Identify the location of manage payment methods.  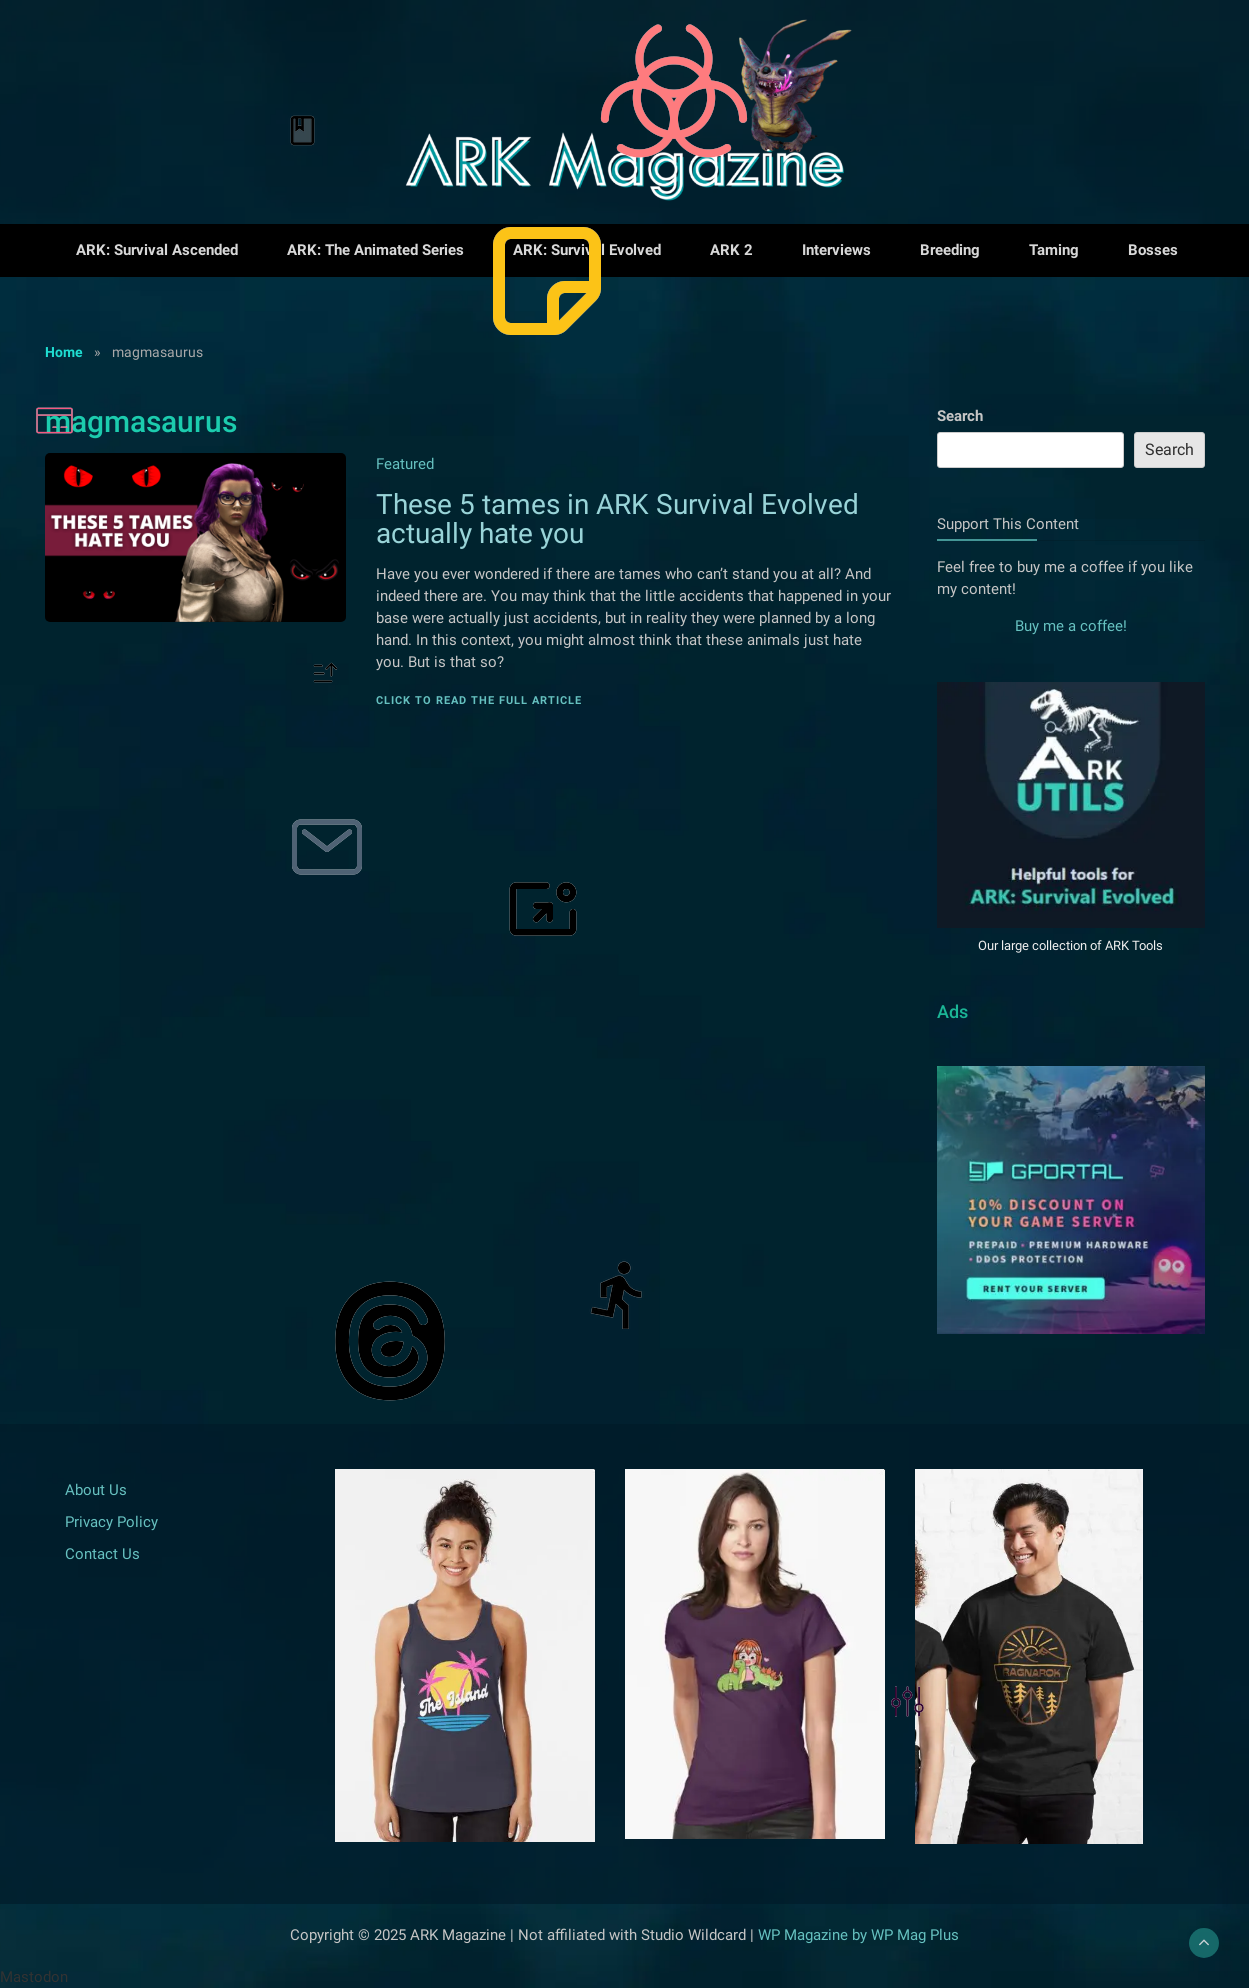
(54, 420).